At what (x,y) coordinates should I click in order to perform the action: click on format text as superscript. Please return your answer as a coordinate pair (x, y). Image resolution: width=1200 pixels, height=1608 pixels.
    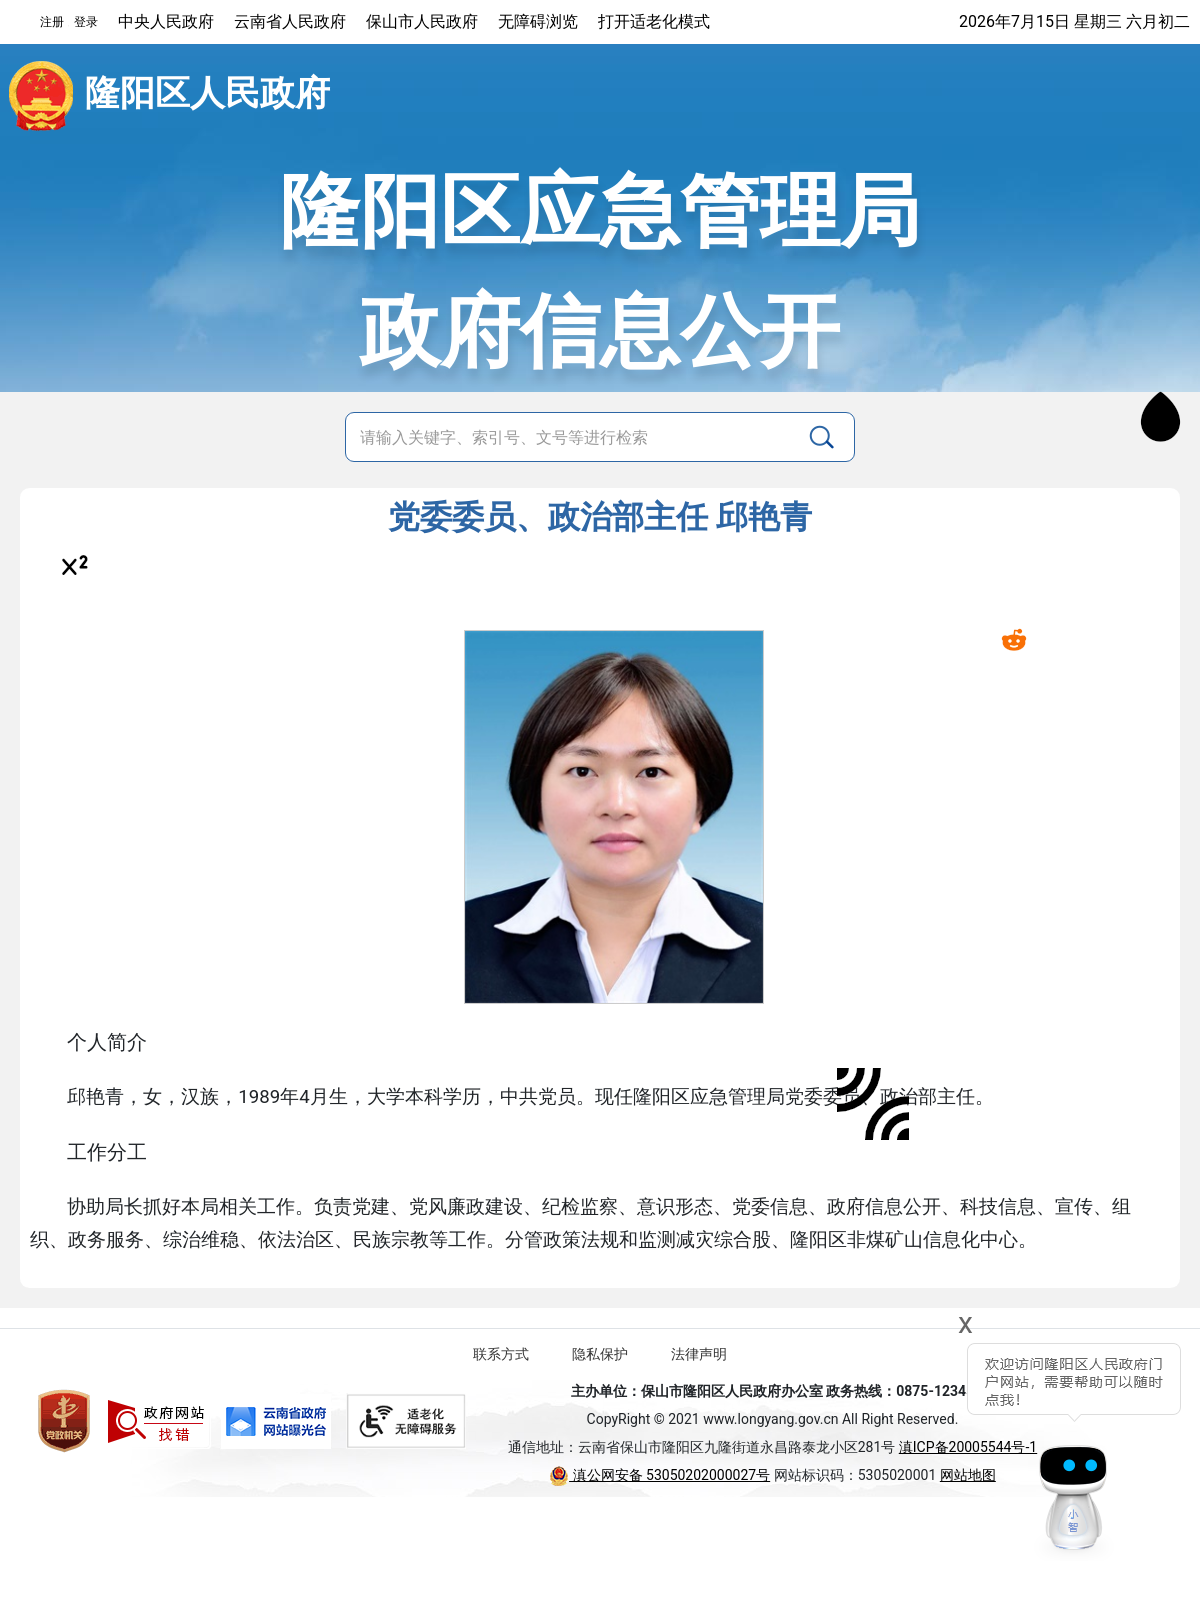
    Looking at the image, I should click on (73, 565).